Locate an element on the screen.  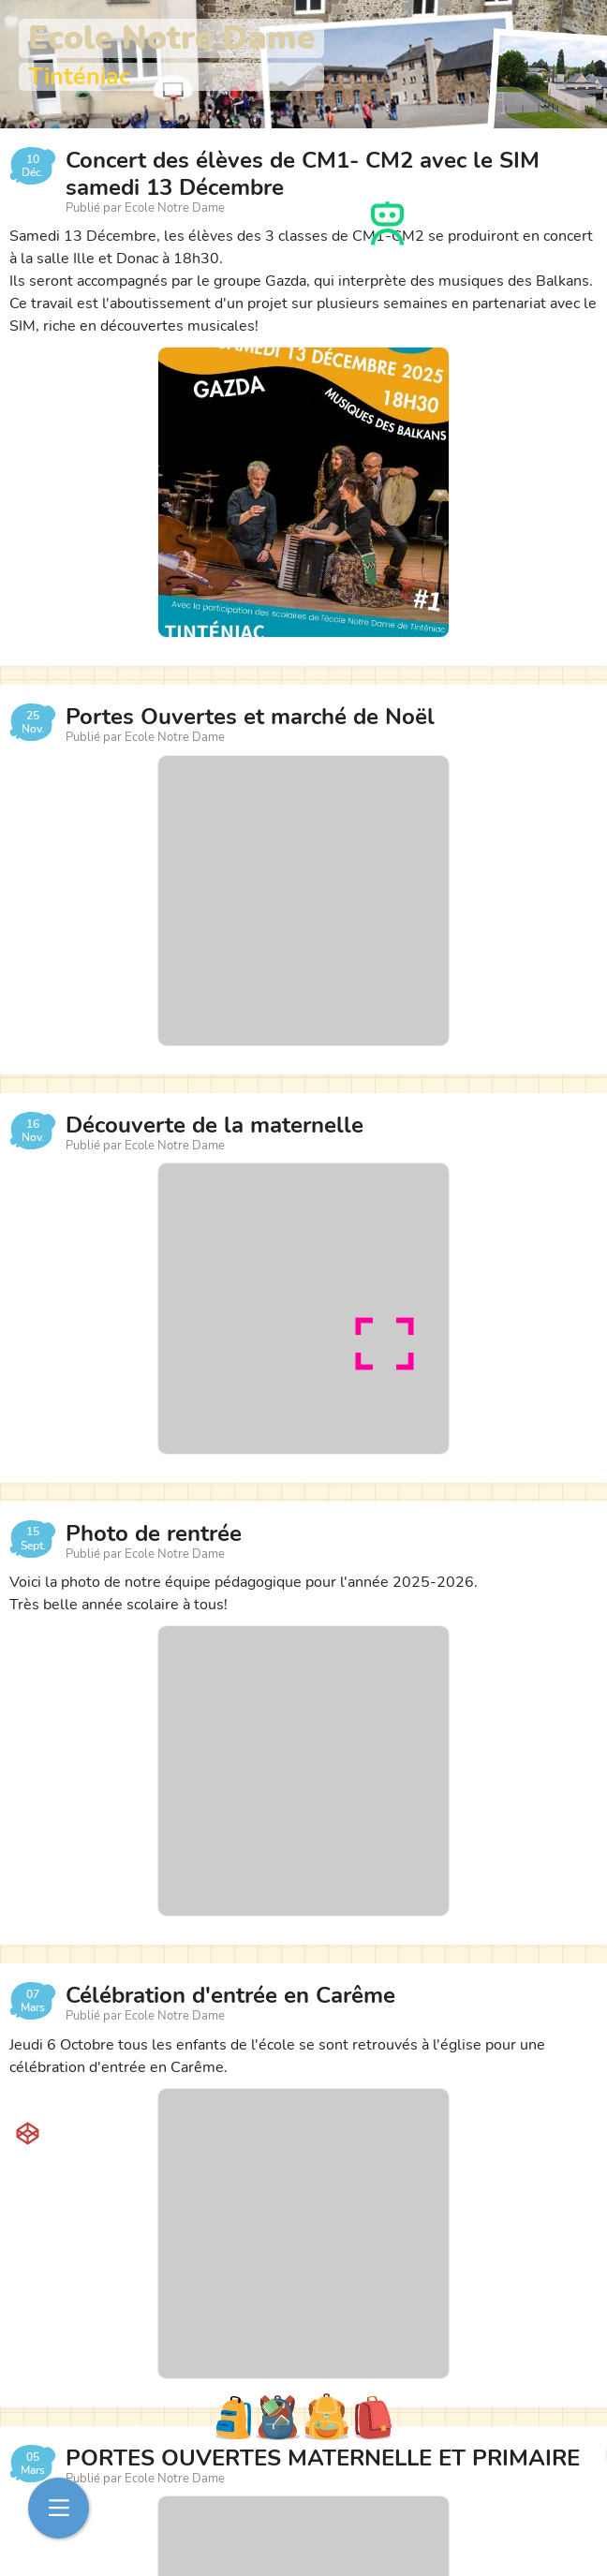
access AI assistant or chatbot feature is located at coordinates (387, 224).